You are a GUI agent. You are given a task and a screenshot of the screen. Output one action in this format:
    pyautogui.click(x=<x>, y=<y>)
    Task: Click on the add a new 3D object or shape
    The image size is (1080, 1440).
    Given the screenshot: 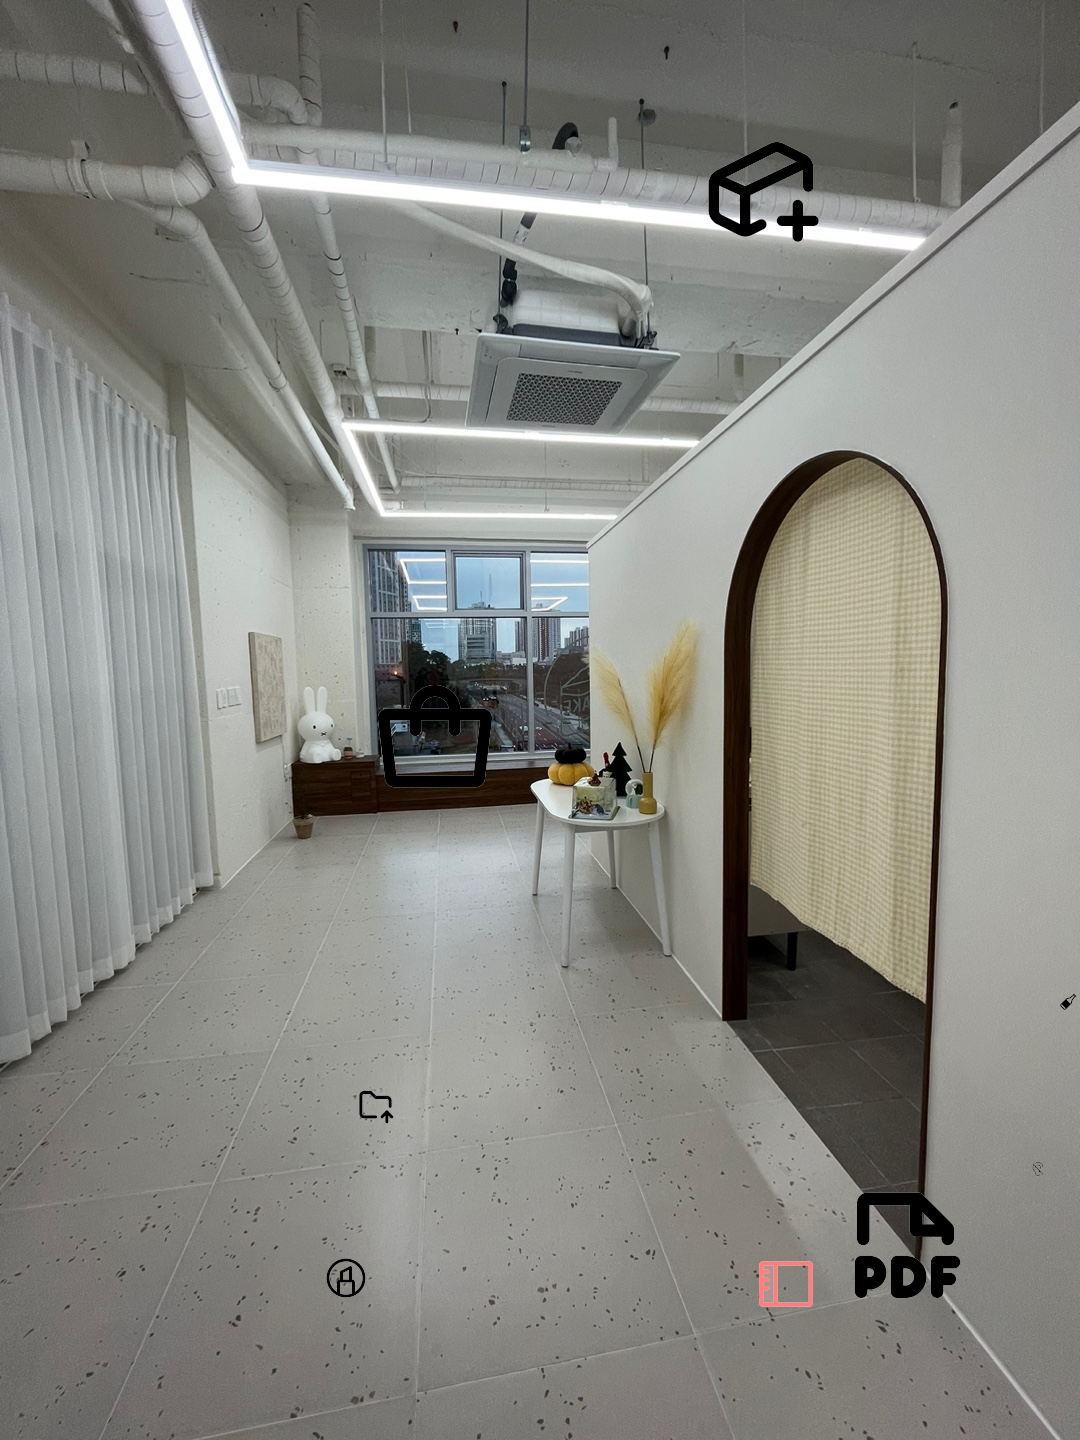 What is the action you would take?
    pyautogui.click(x=761, y=184)
    